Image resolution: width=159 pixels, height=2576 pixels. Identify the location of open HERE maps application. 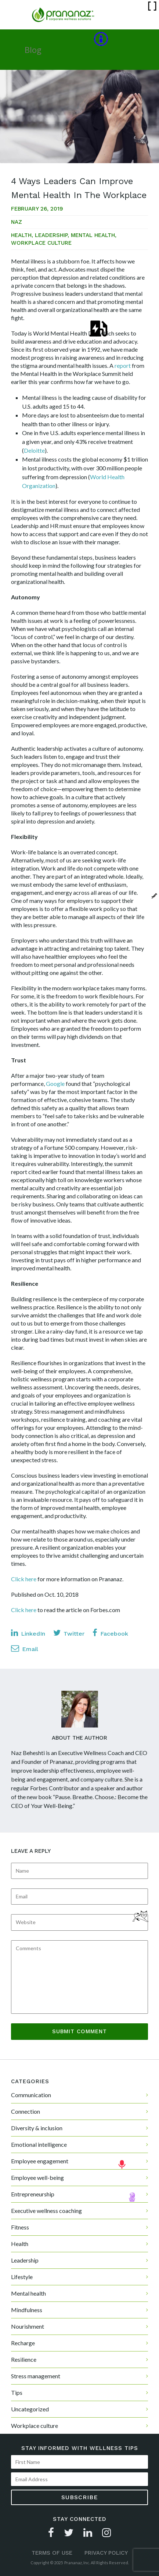
(154, 896).